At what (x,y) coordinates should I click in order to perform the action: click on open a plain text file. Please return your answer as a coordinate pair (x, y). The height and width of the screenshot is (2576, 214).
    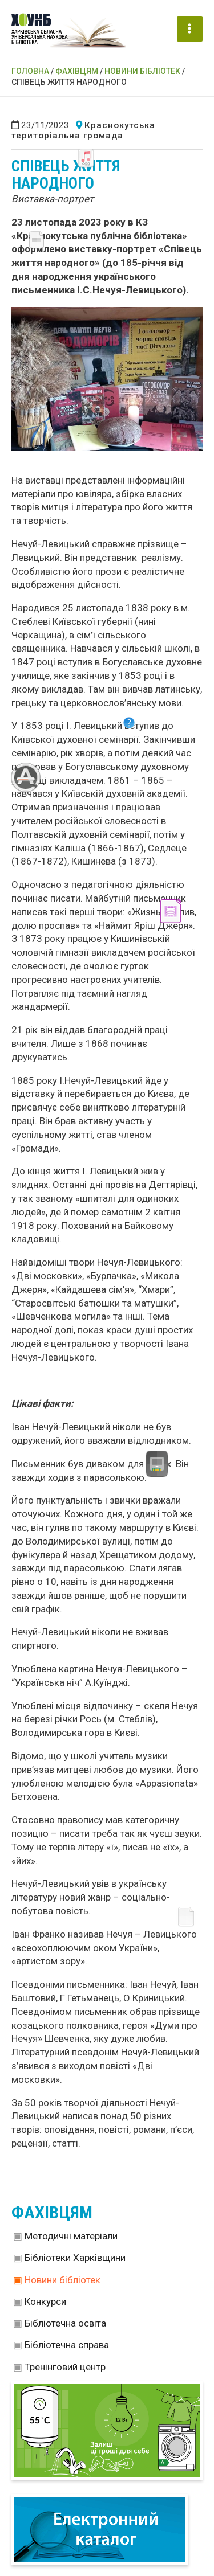
    Looking at the image, I should click on (37, 240).